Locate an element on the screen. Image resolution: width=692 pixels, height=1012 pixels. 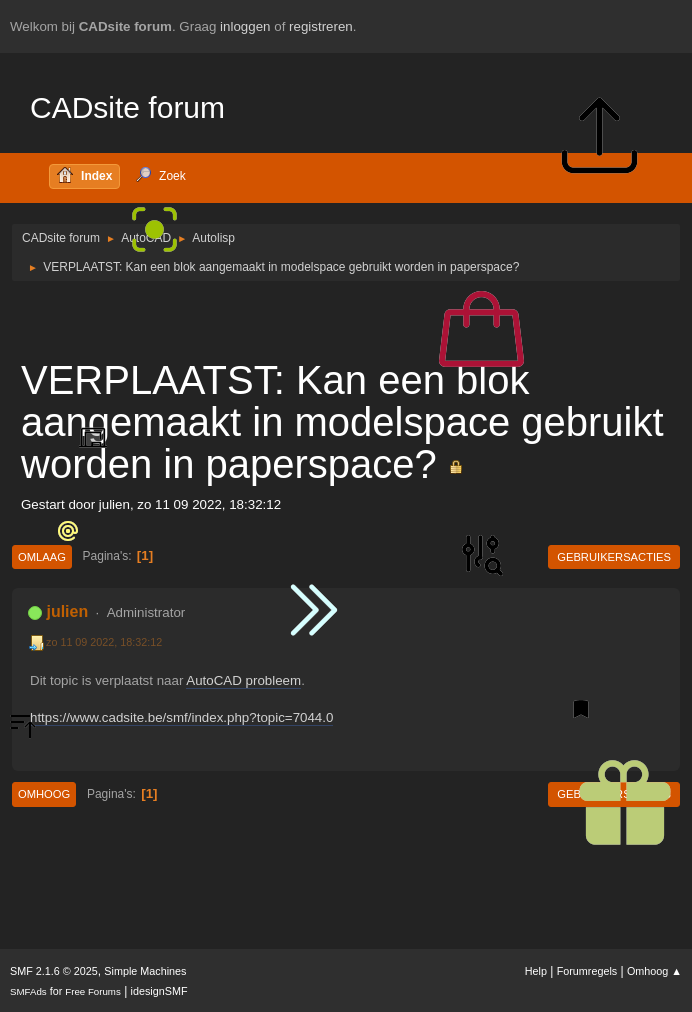
search or filter adjustment settings is located at coordinates (480, 553).